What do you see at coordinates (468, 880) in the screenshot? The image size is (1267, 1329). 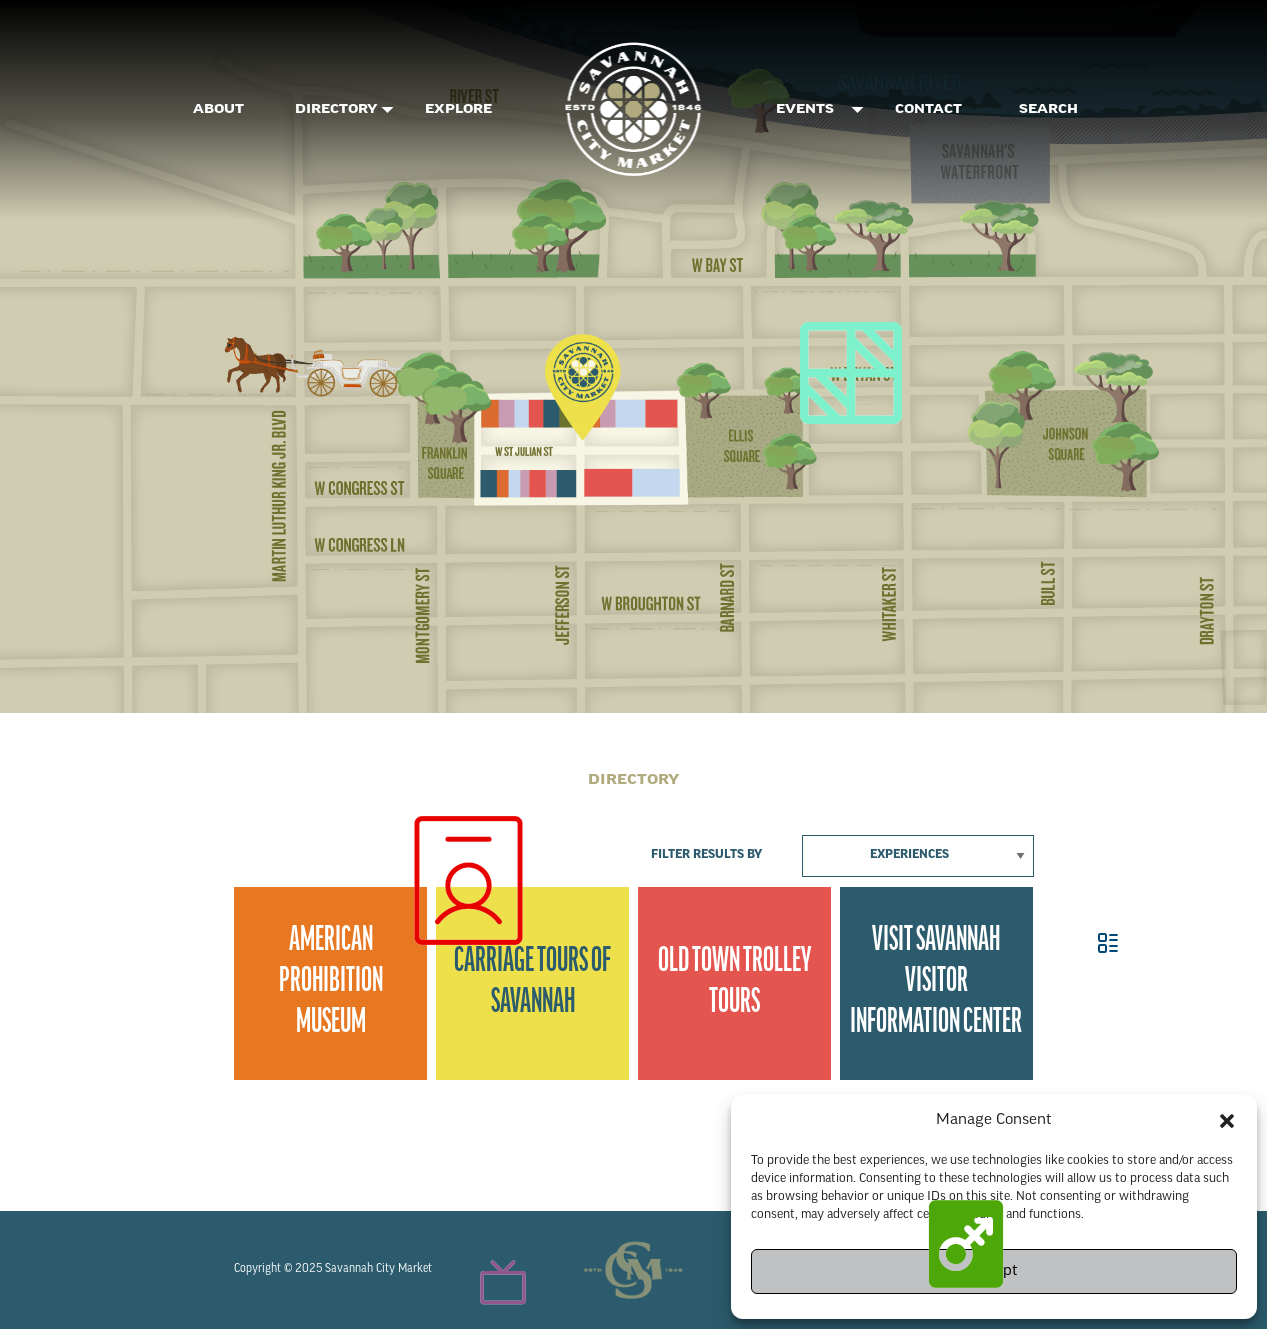 I see `view your profile or identification details` at bounding box center [468, 880].